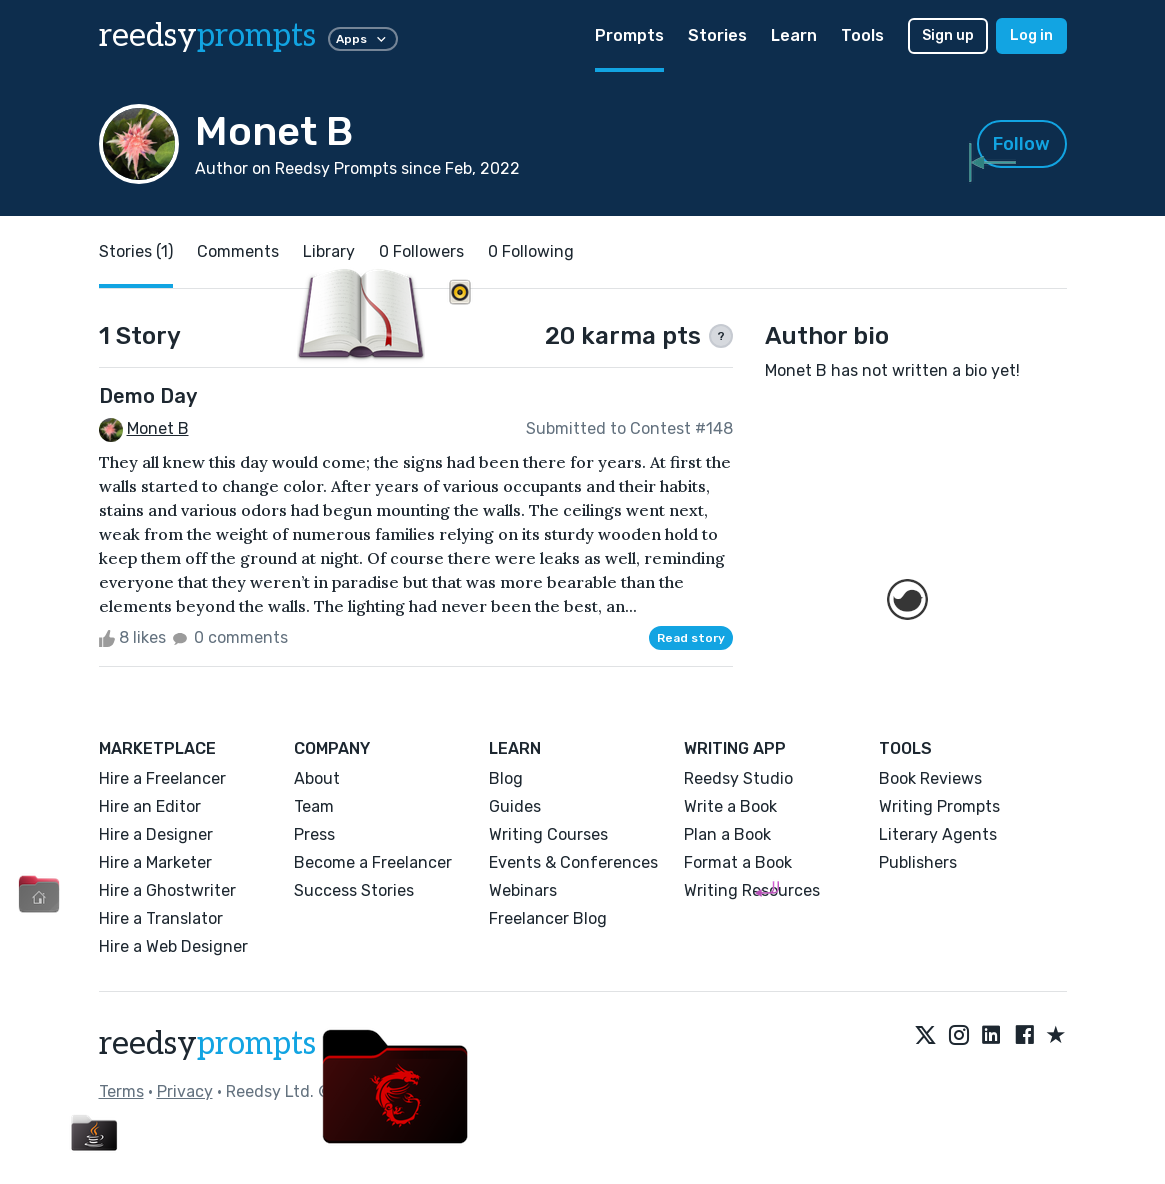 The height and width of the screenshot is (1184, 1165). I want to click on launch budgie desktop environment, so click(907, 599).